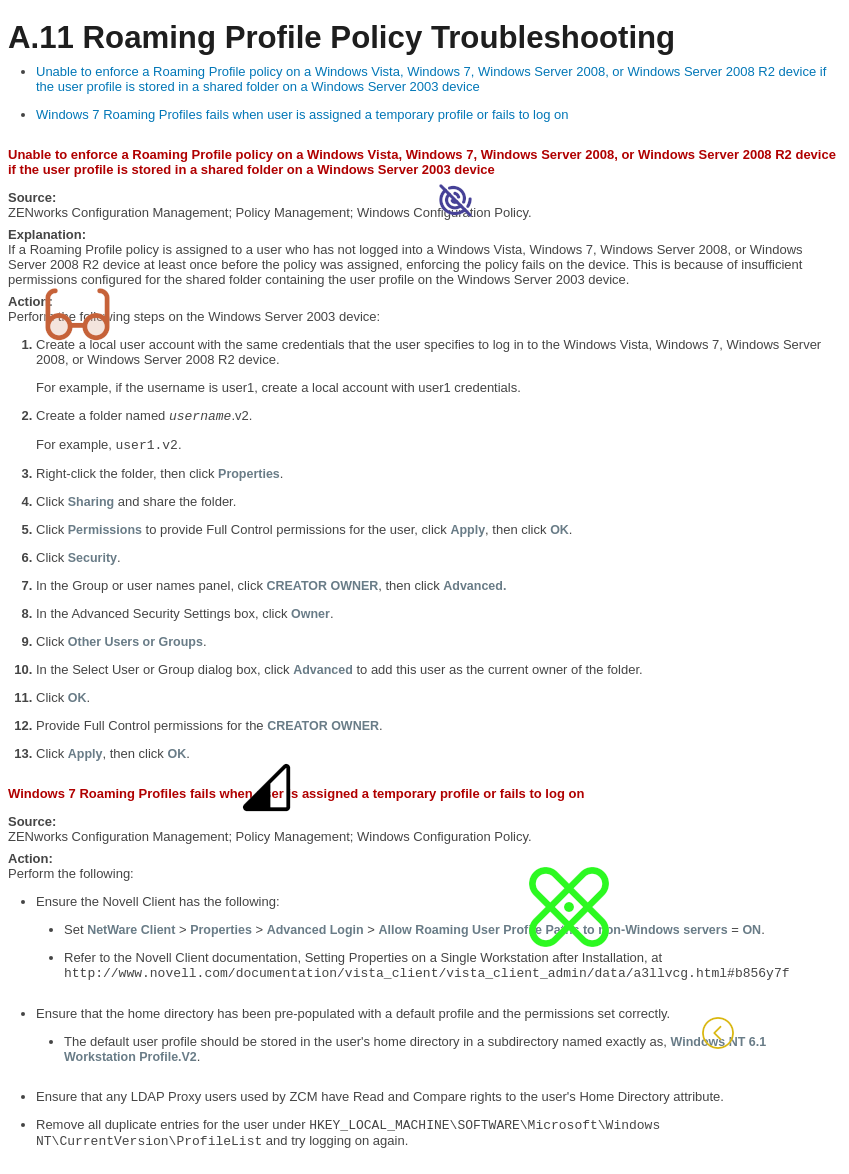  I want to click on enable reading mode or accessibility features, so click(77, 315).